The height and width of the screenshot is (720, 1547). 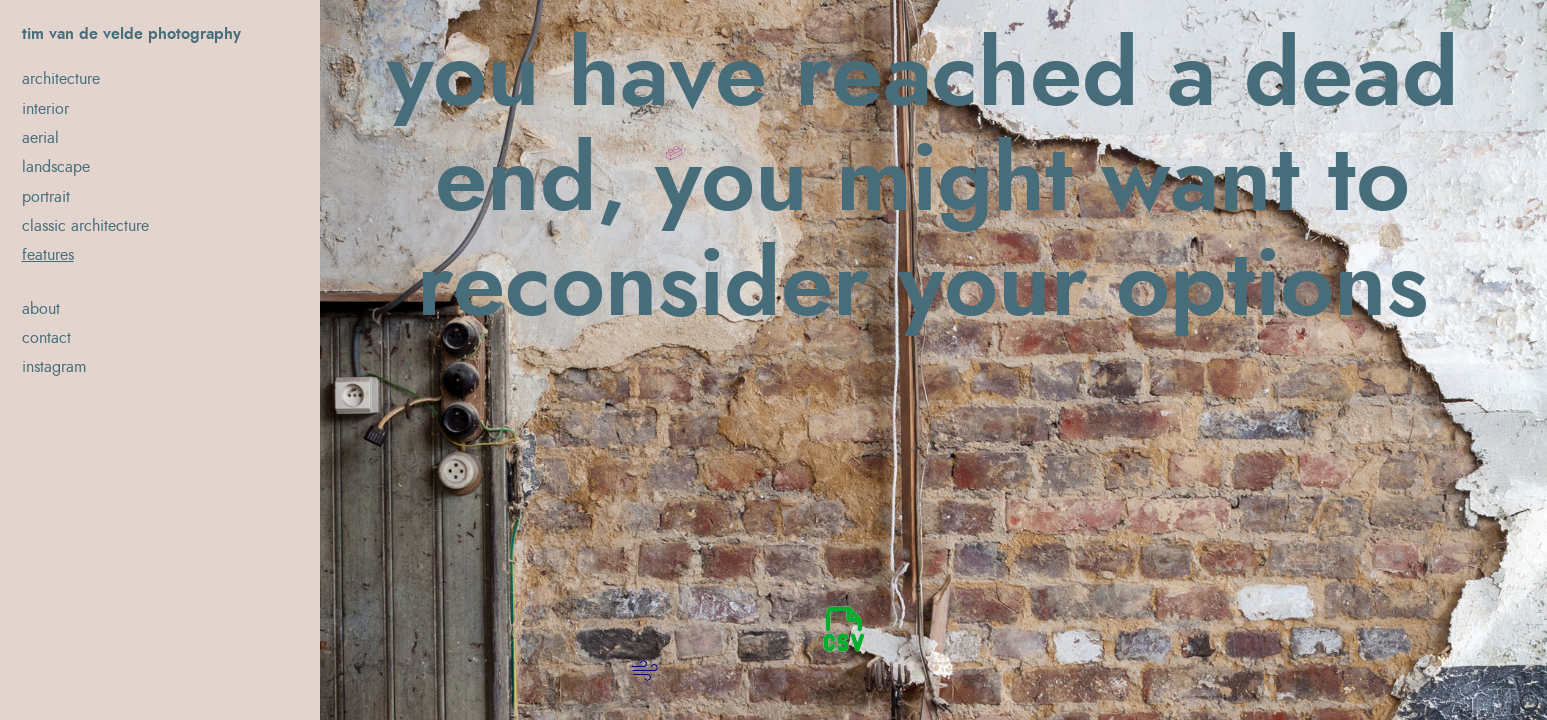 What do you see at coordinates (674, 153) in the screenshot?
I see `access building blocks or modular components` at bounding box center [674, 153].